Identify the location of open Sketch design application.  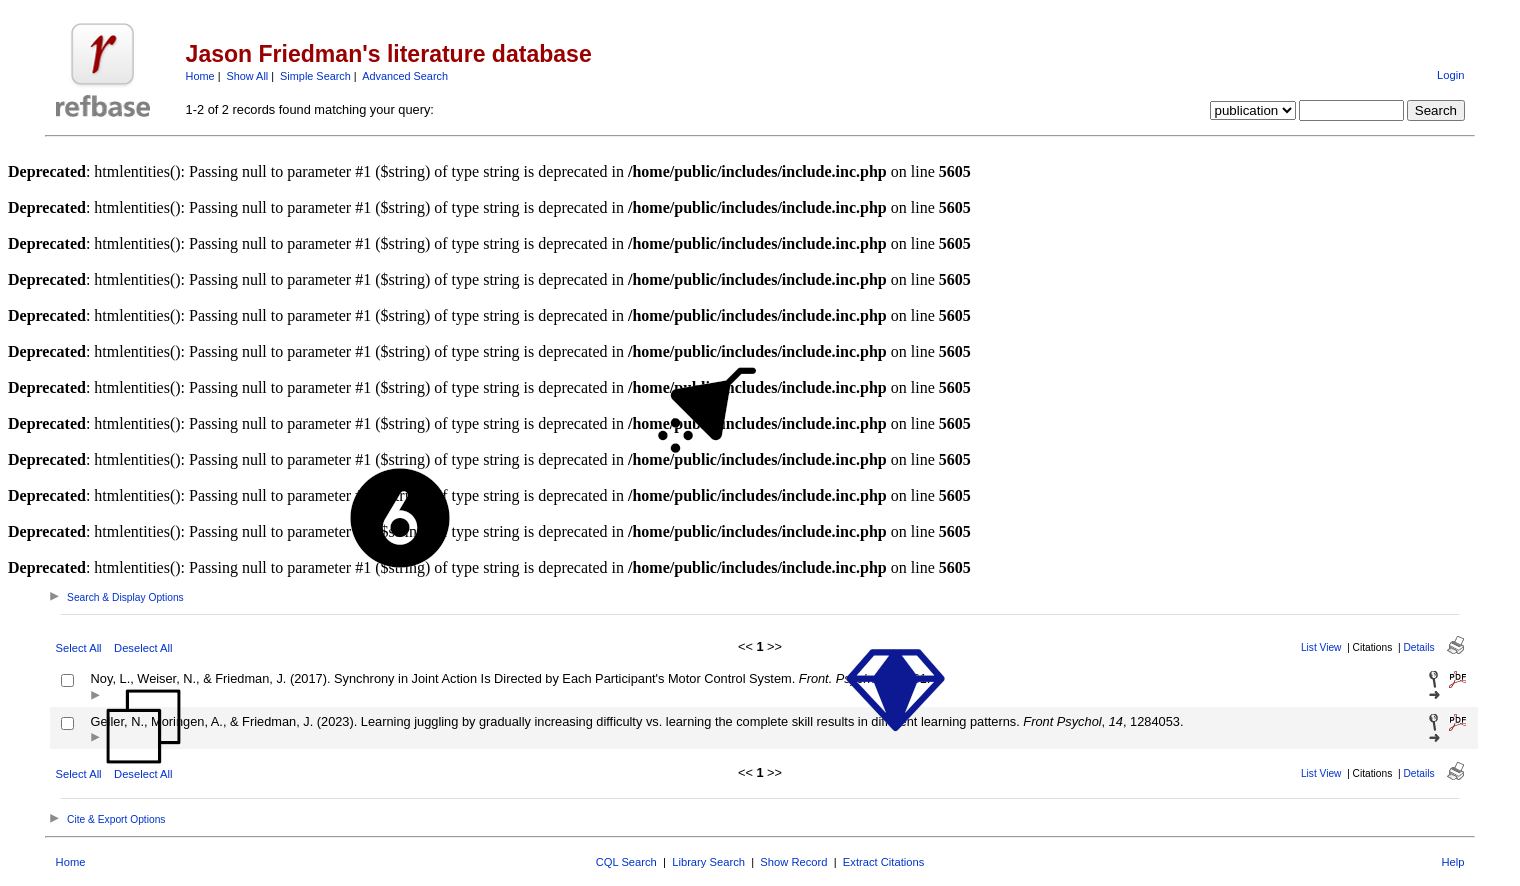
(895, 688).